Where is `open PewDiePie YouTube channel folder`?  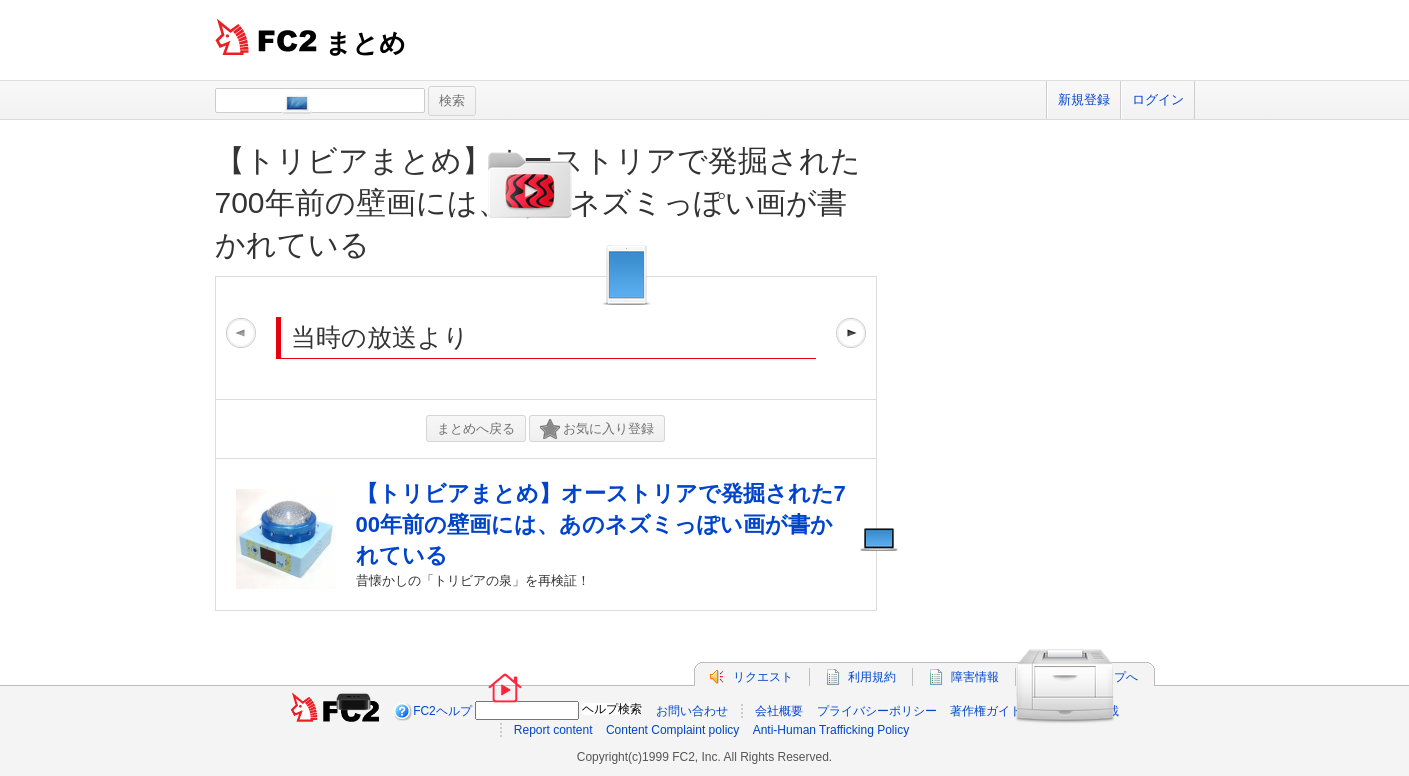
open PewDiePie YouTube channel folder is located at coordinates (529, 187).